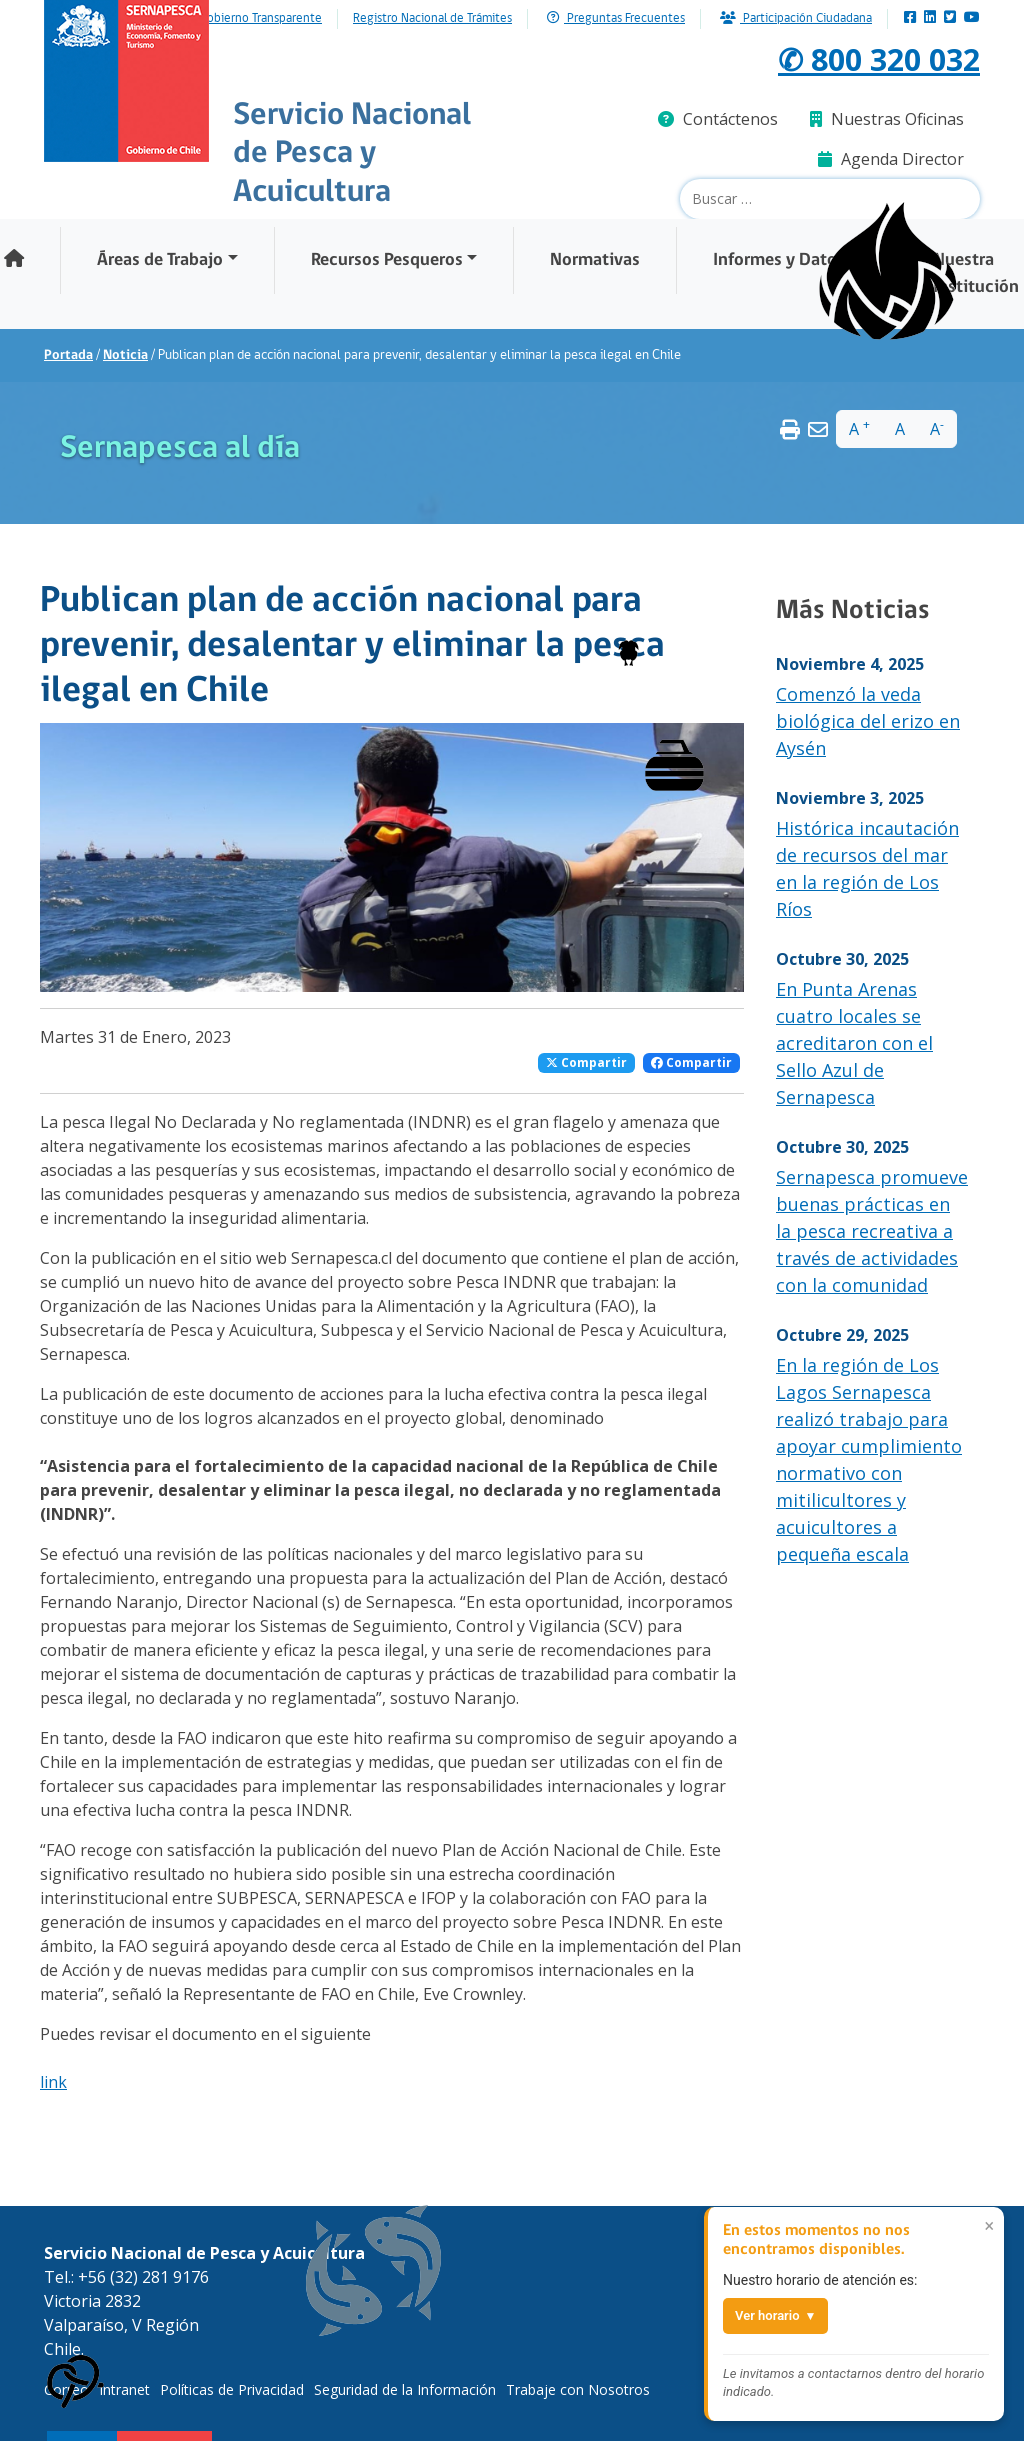 The width and height of the screenshot is (1024, 2441). What do you see at coordinates (629, 653) in the screenshot?
I see `select roast chicken as a food item` at bounding box center [629, 653].